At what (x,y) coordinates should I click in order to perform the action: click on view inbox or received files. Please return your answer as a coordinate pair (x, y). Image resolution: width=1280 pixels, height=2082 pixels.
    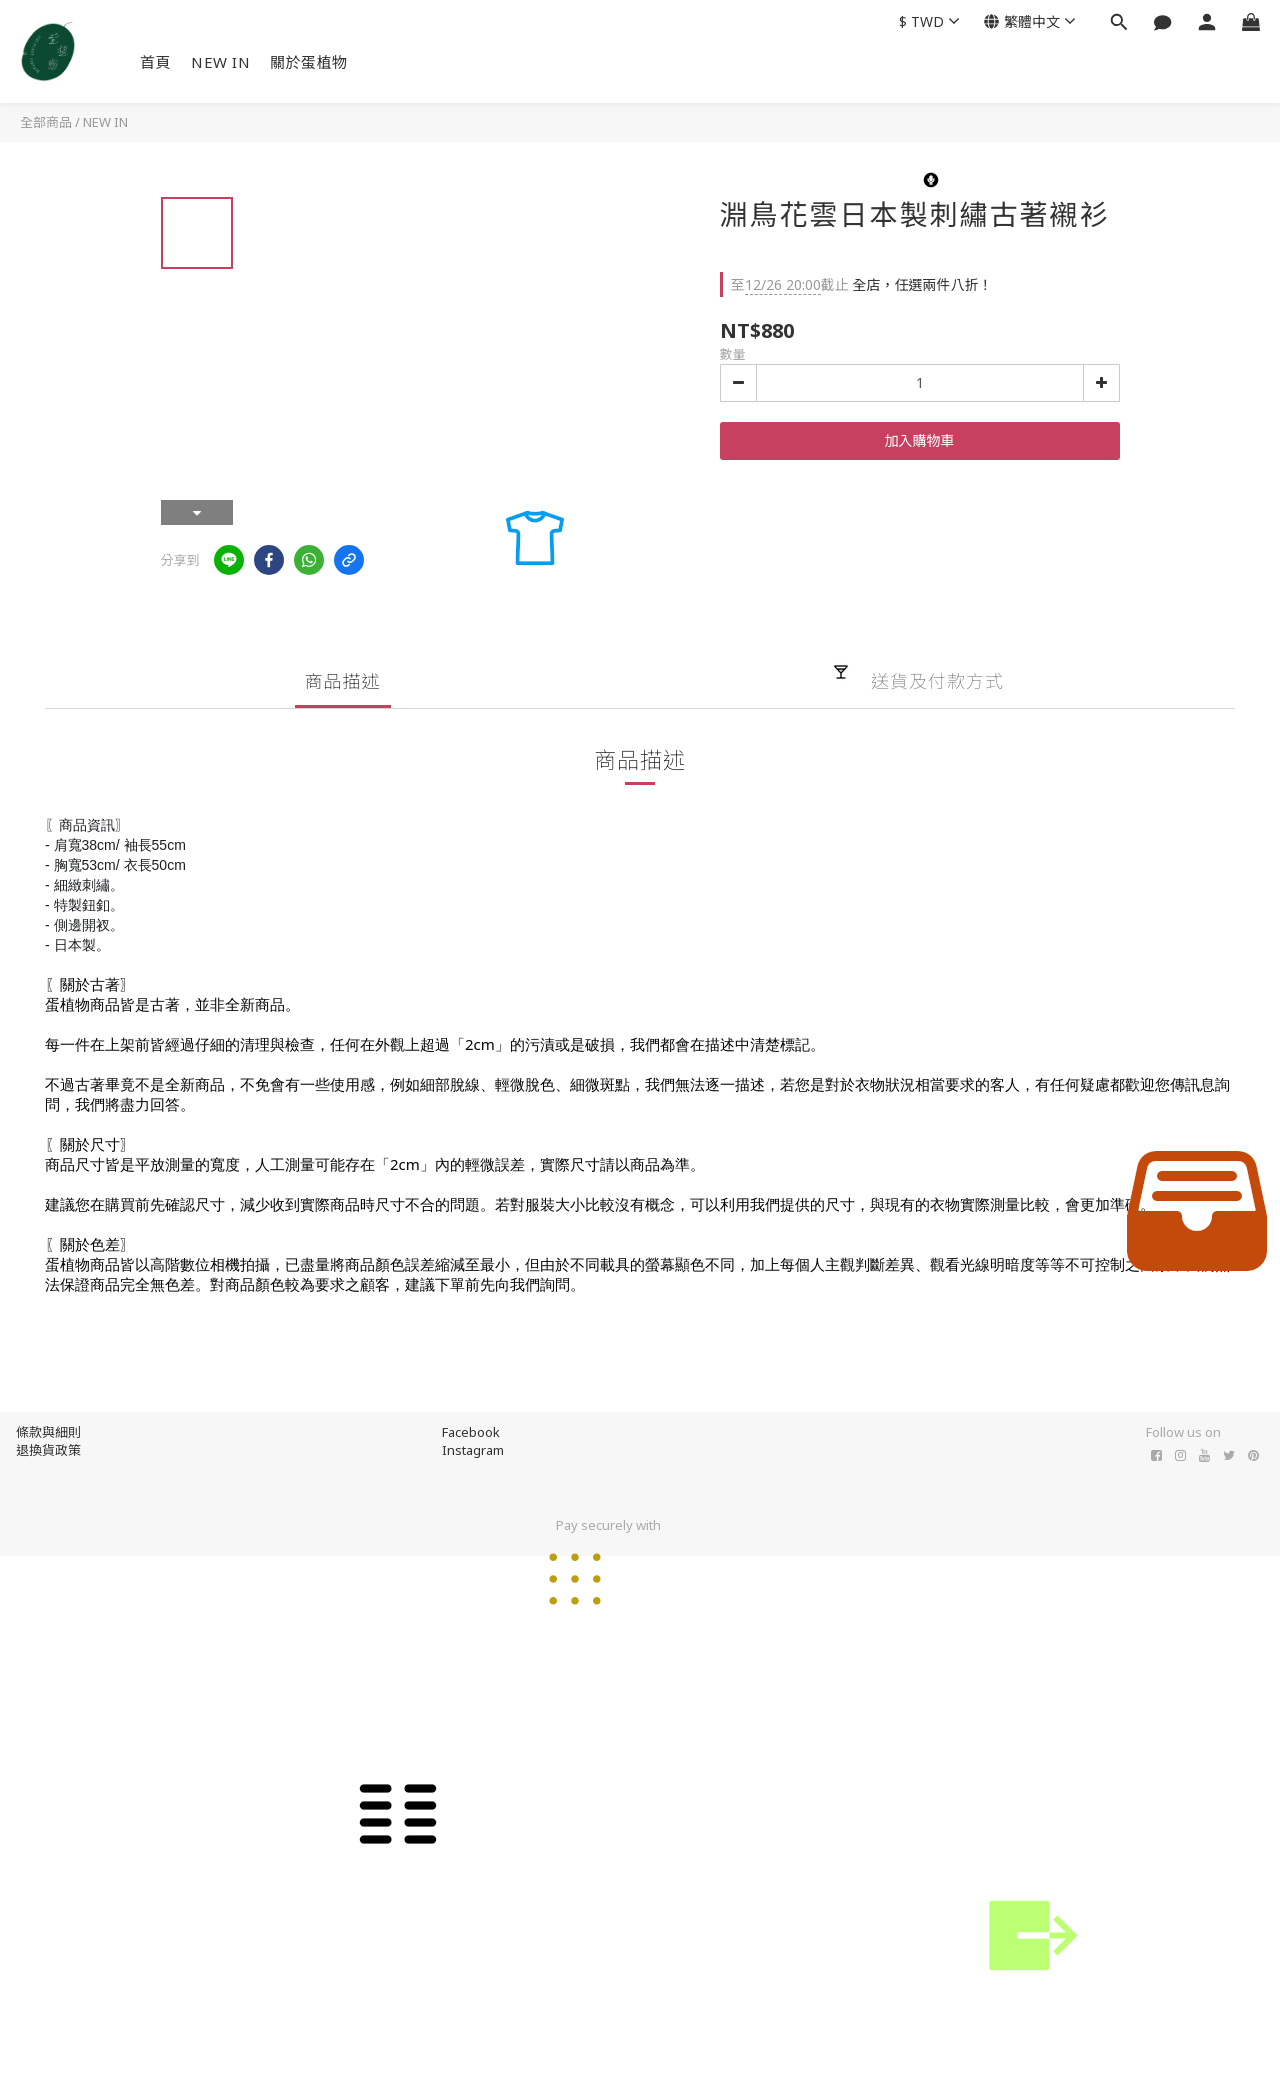
    Looking at the image, I should click on (1197, 1211).